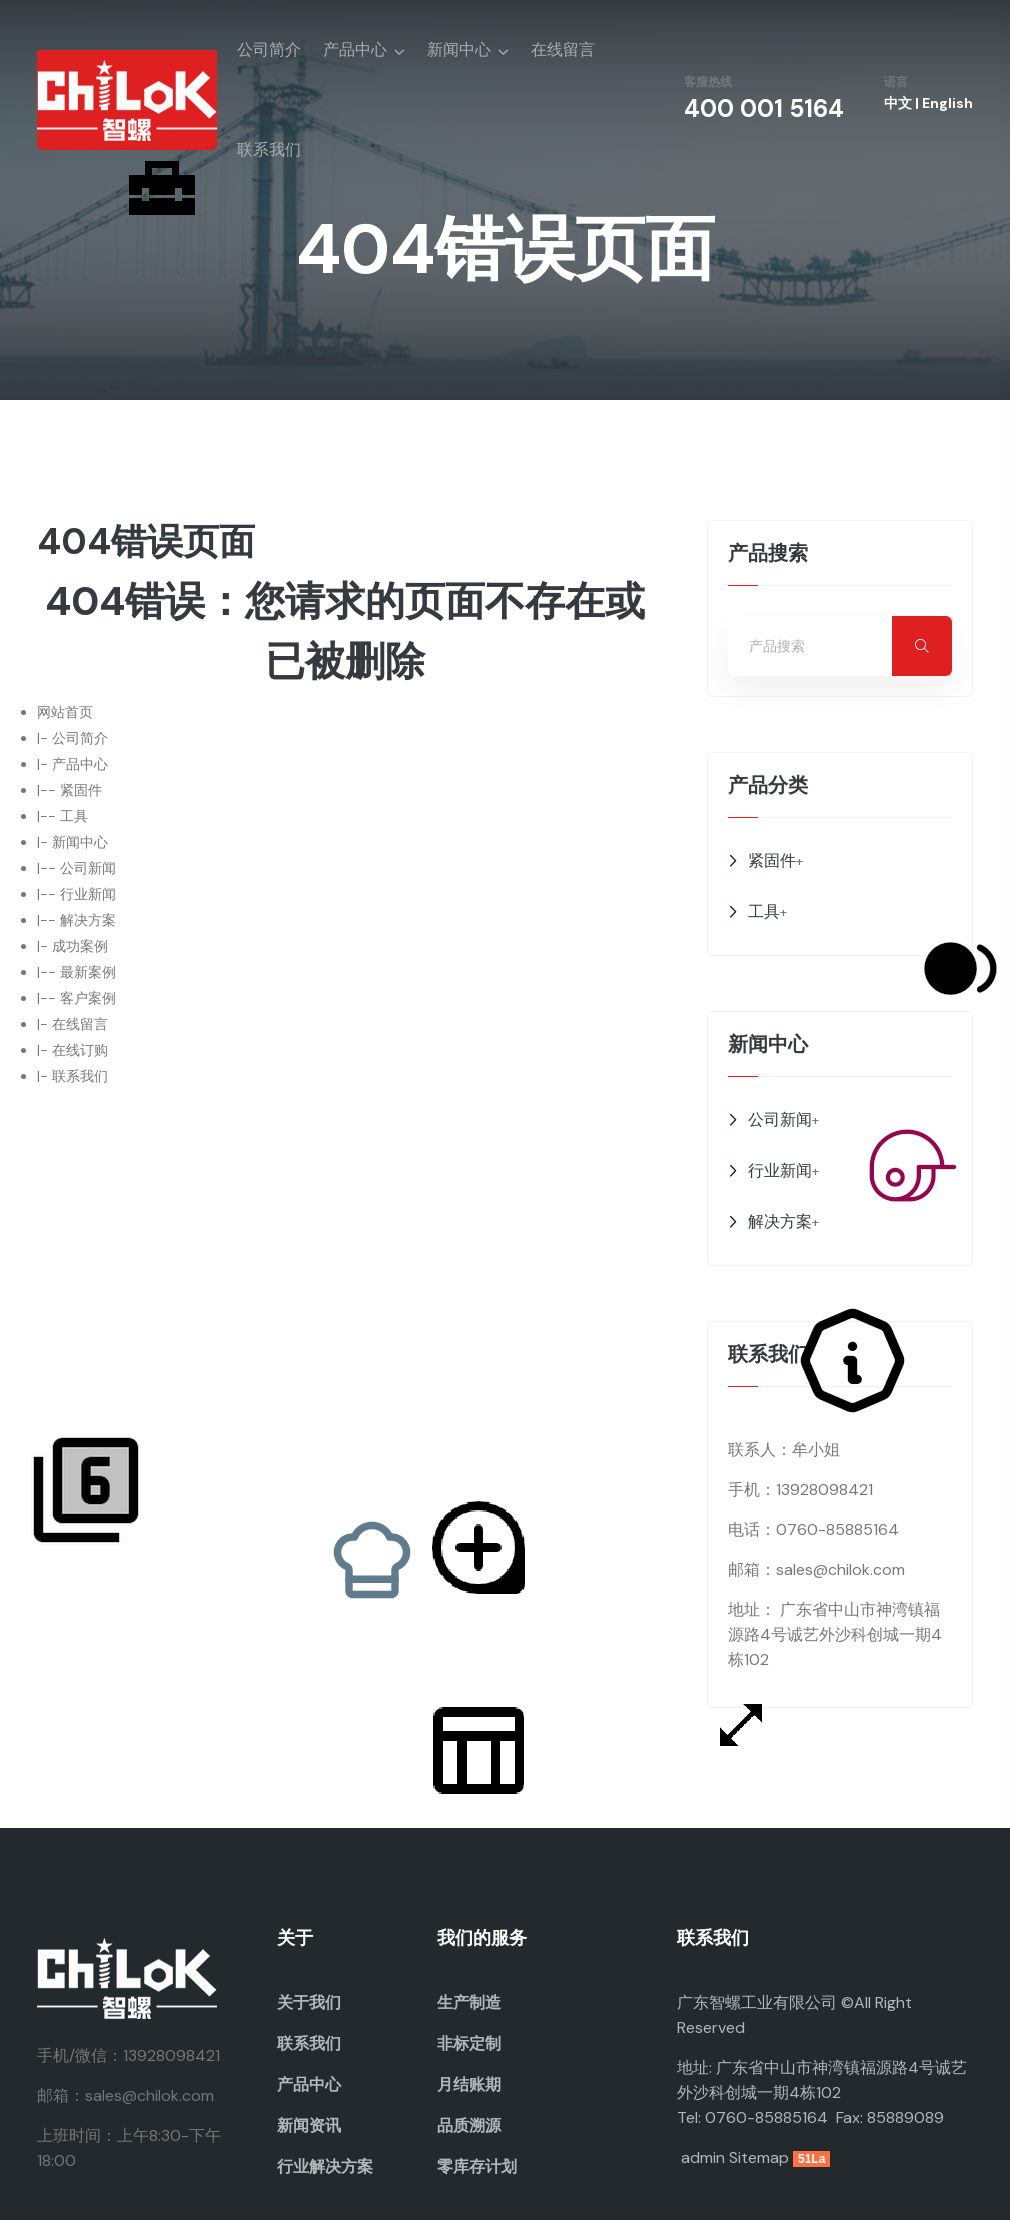 Image resolution: width=1010 pixels, height=2220 pixels. I want to click on view data in table format, so click(476, 1750).